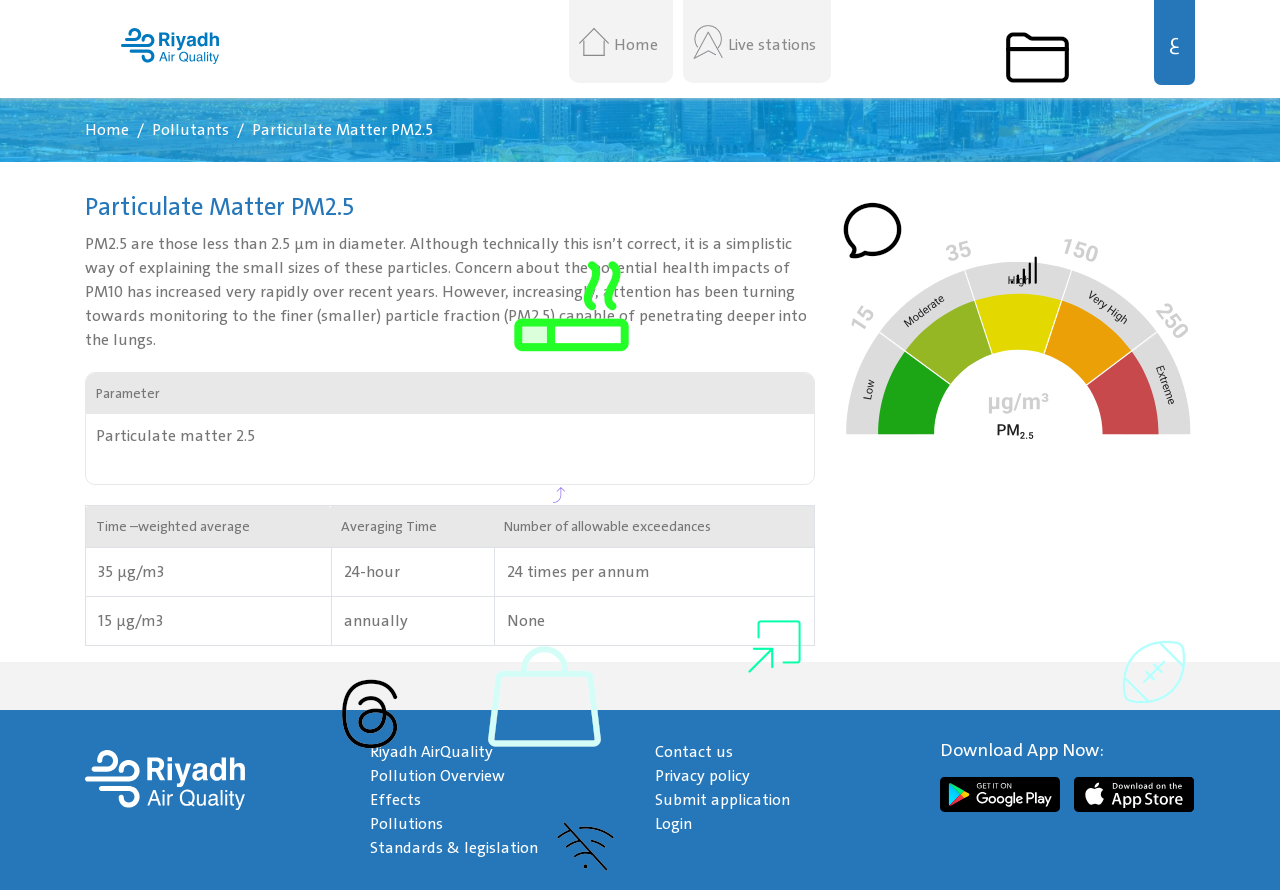  What do you see at coordinates (1154, 672) in the screenshot?
I see `access sports scores and updates` at bounding box center [1154, 672].